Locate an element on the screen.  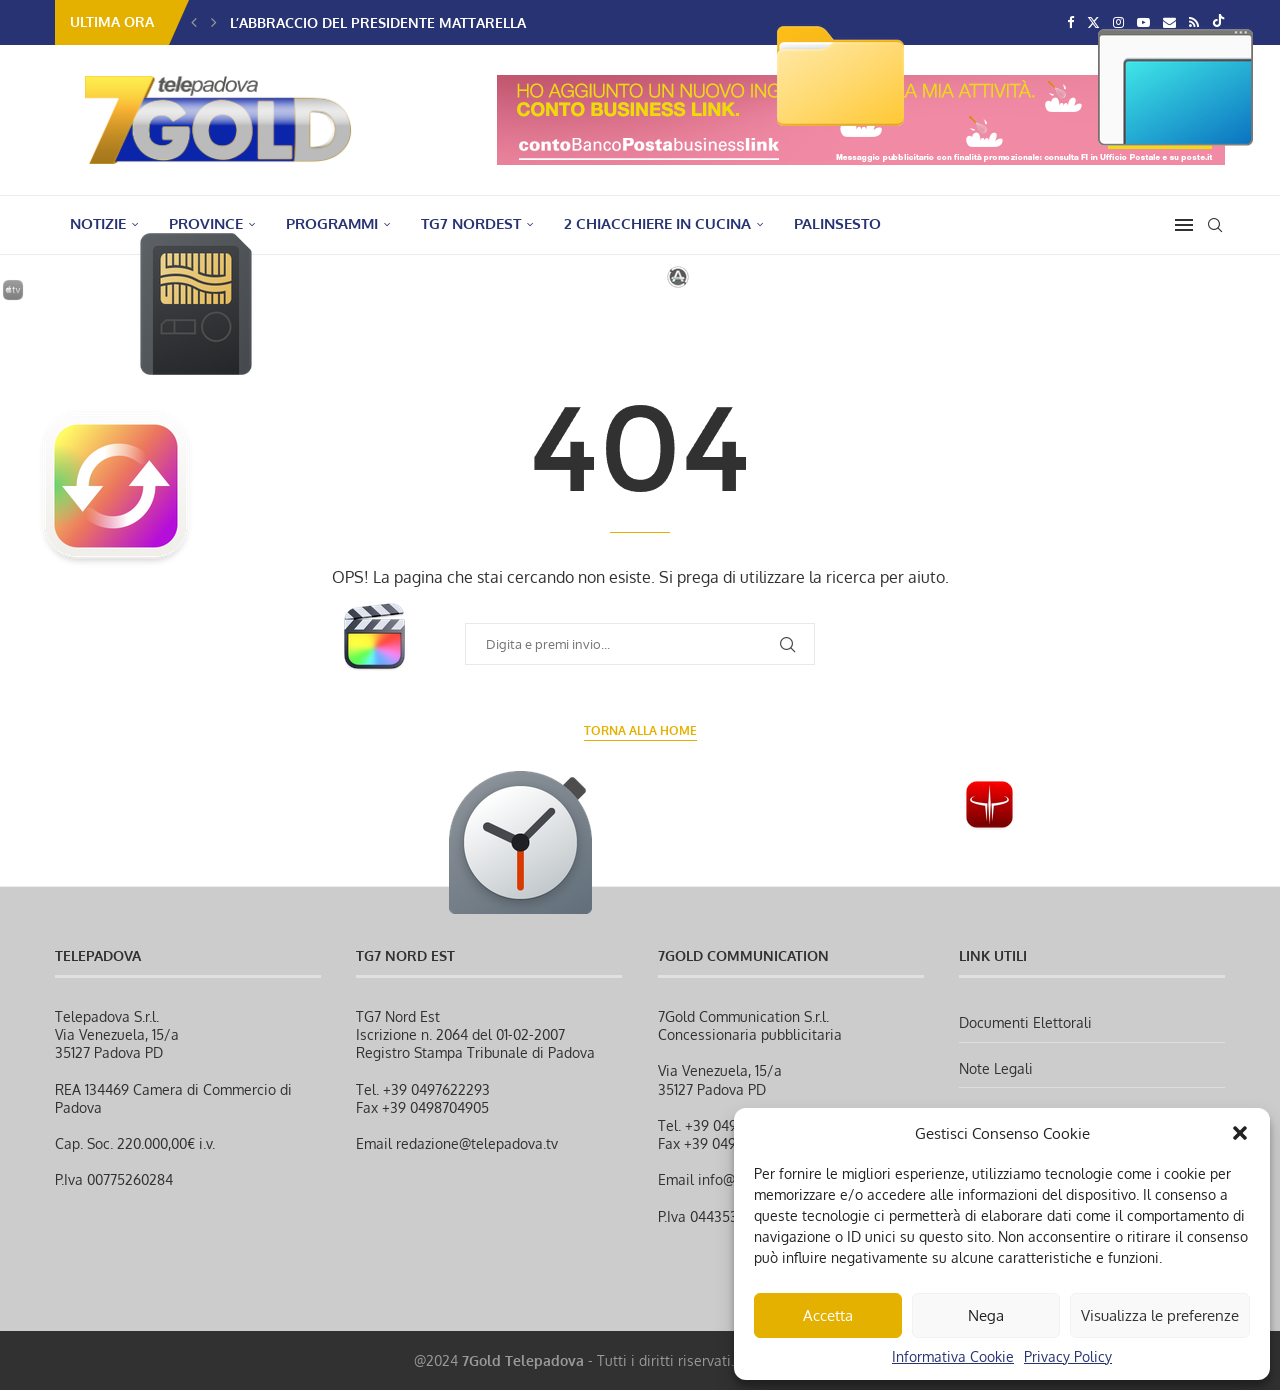
launch ioquake3 game engine is located at coordinates (989, 804).